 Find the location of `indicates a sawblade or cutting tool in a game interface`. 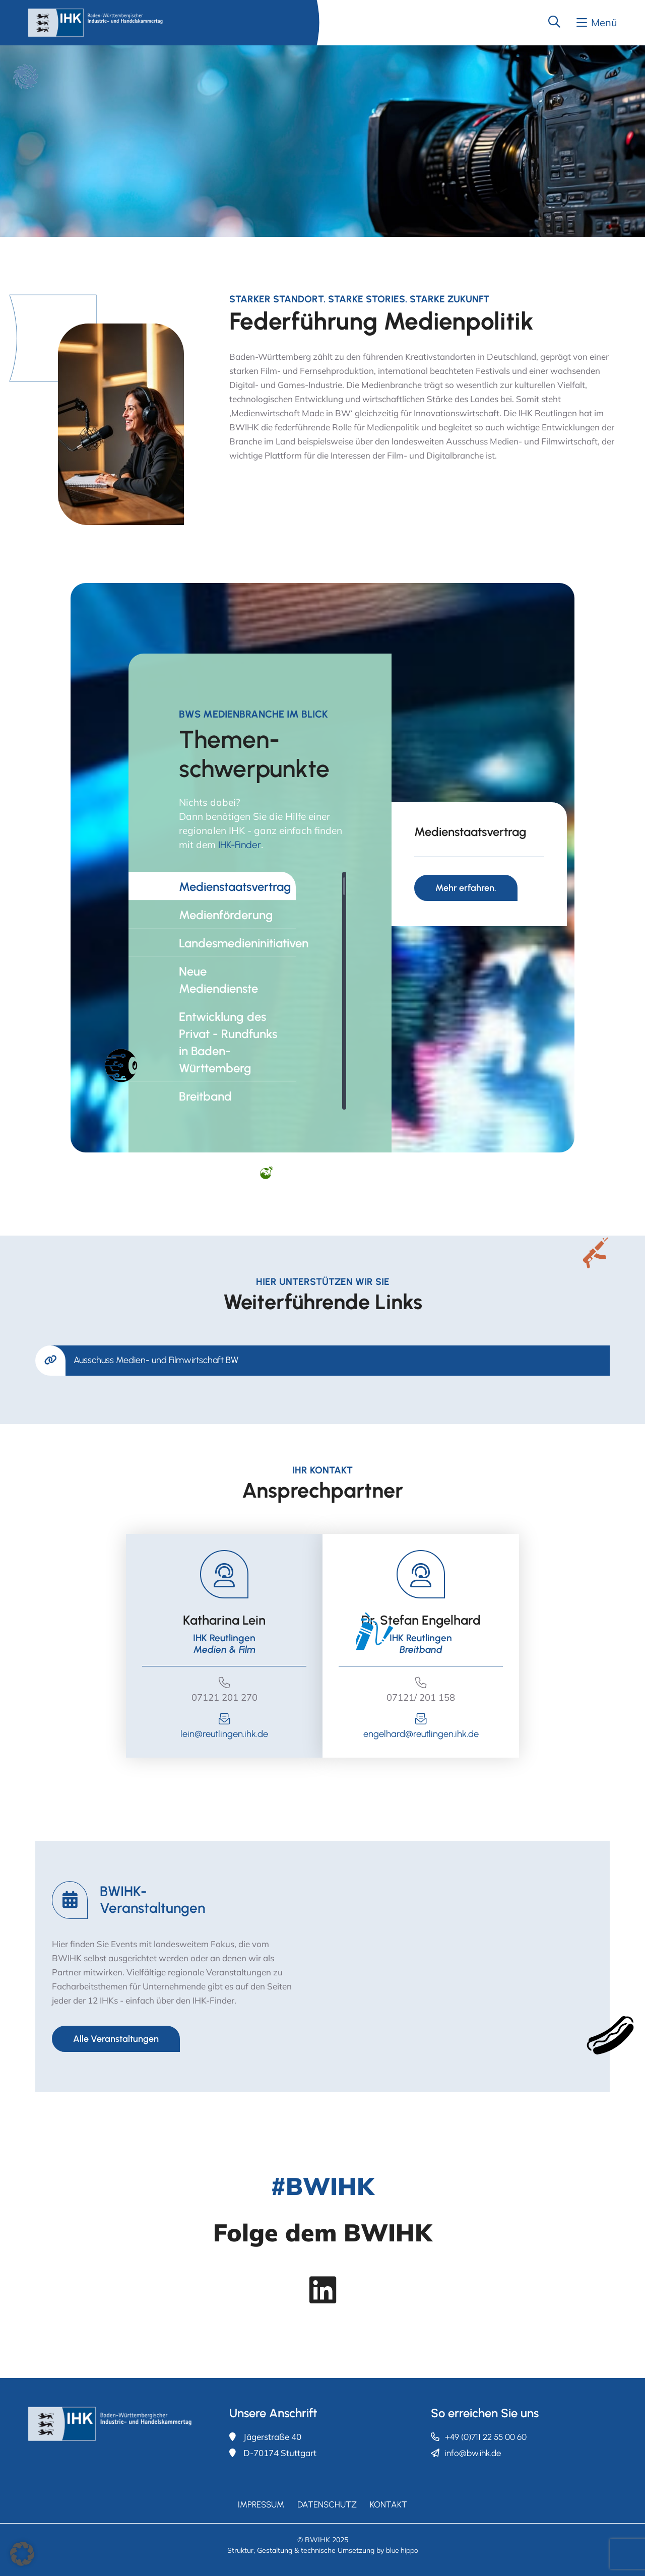

indicates a sawblade or cutting tool in a game interface is located at coordinates (26, 77).